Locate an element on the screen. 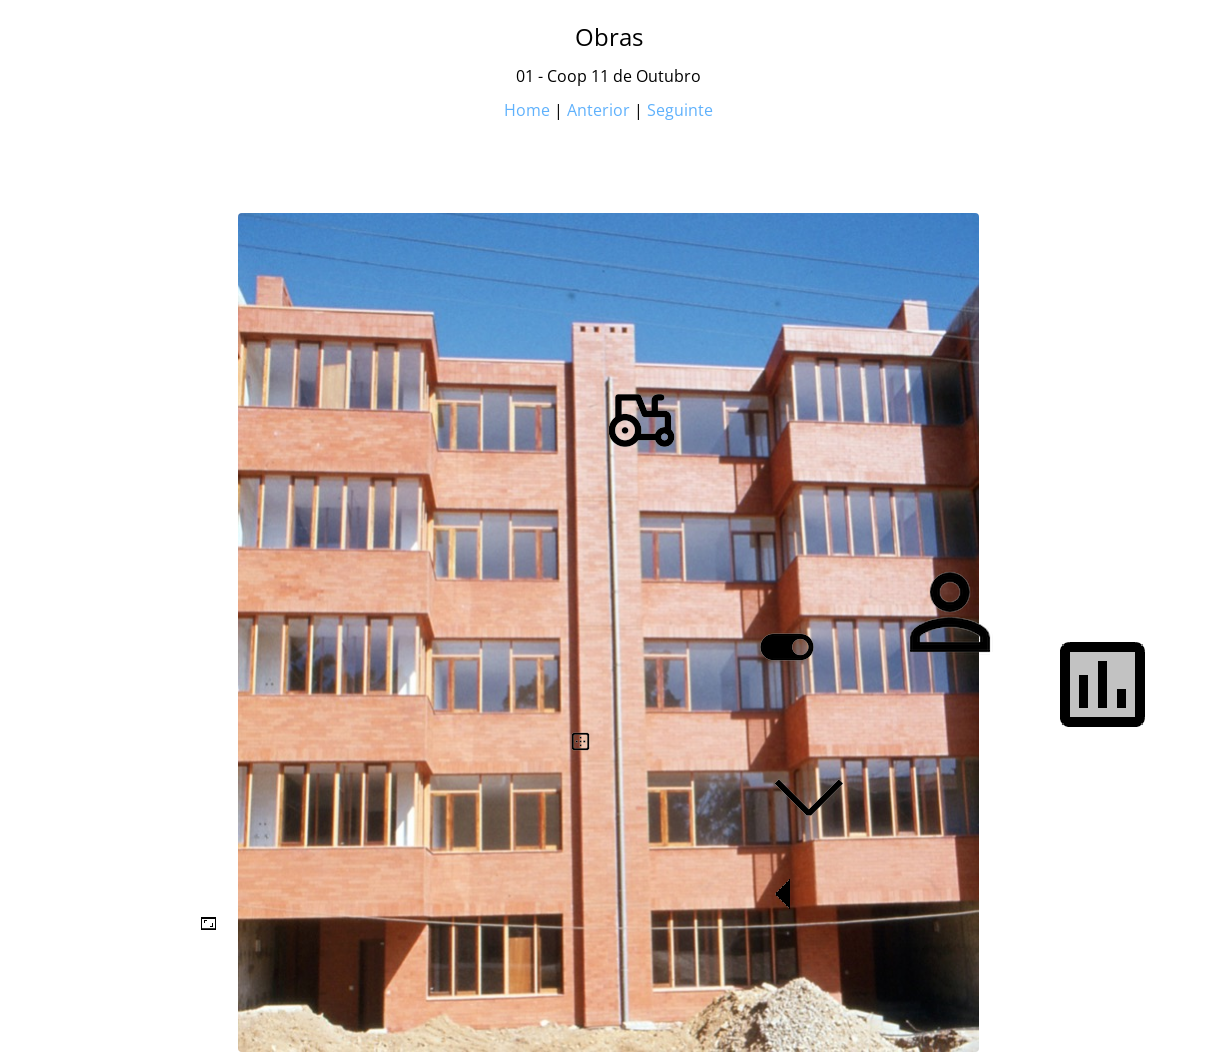 The image size is (1217, 1052). adjust aspect ratio settings is located at coordinates (208, 923).